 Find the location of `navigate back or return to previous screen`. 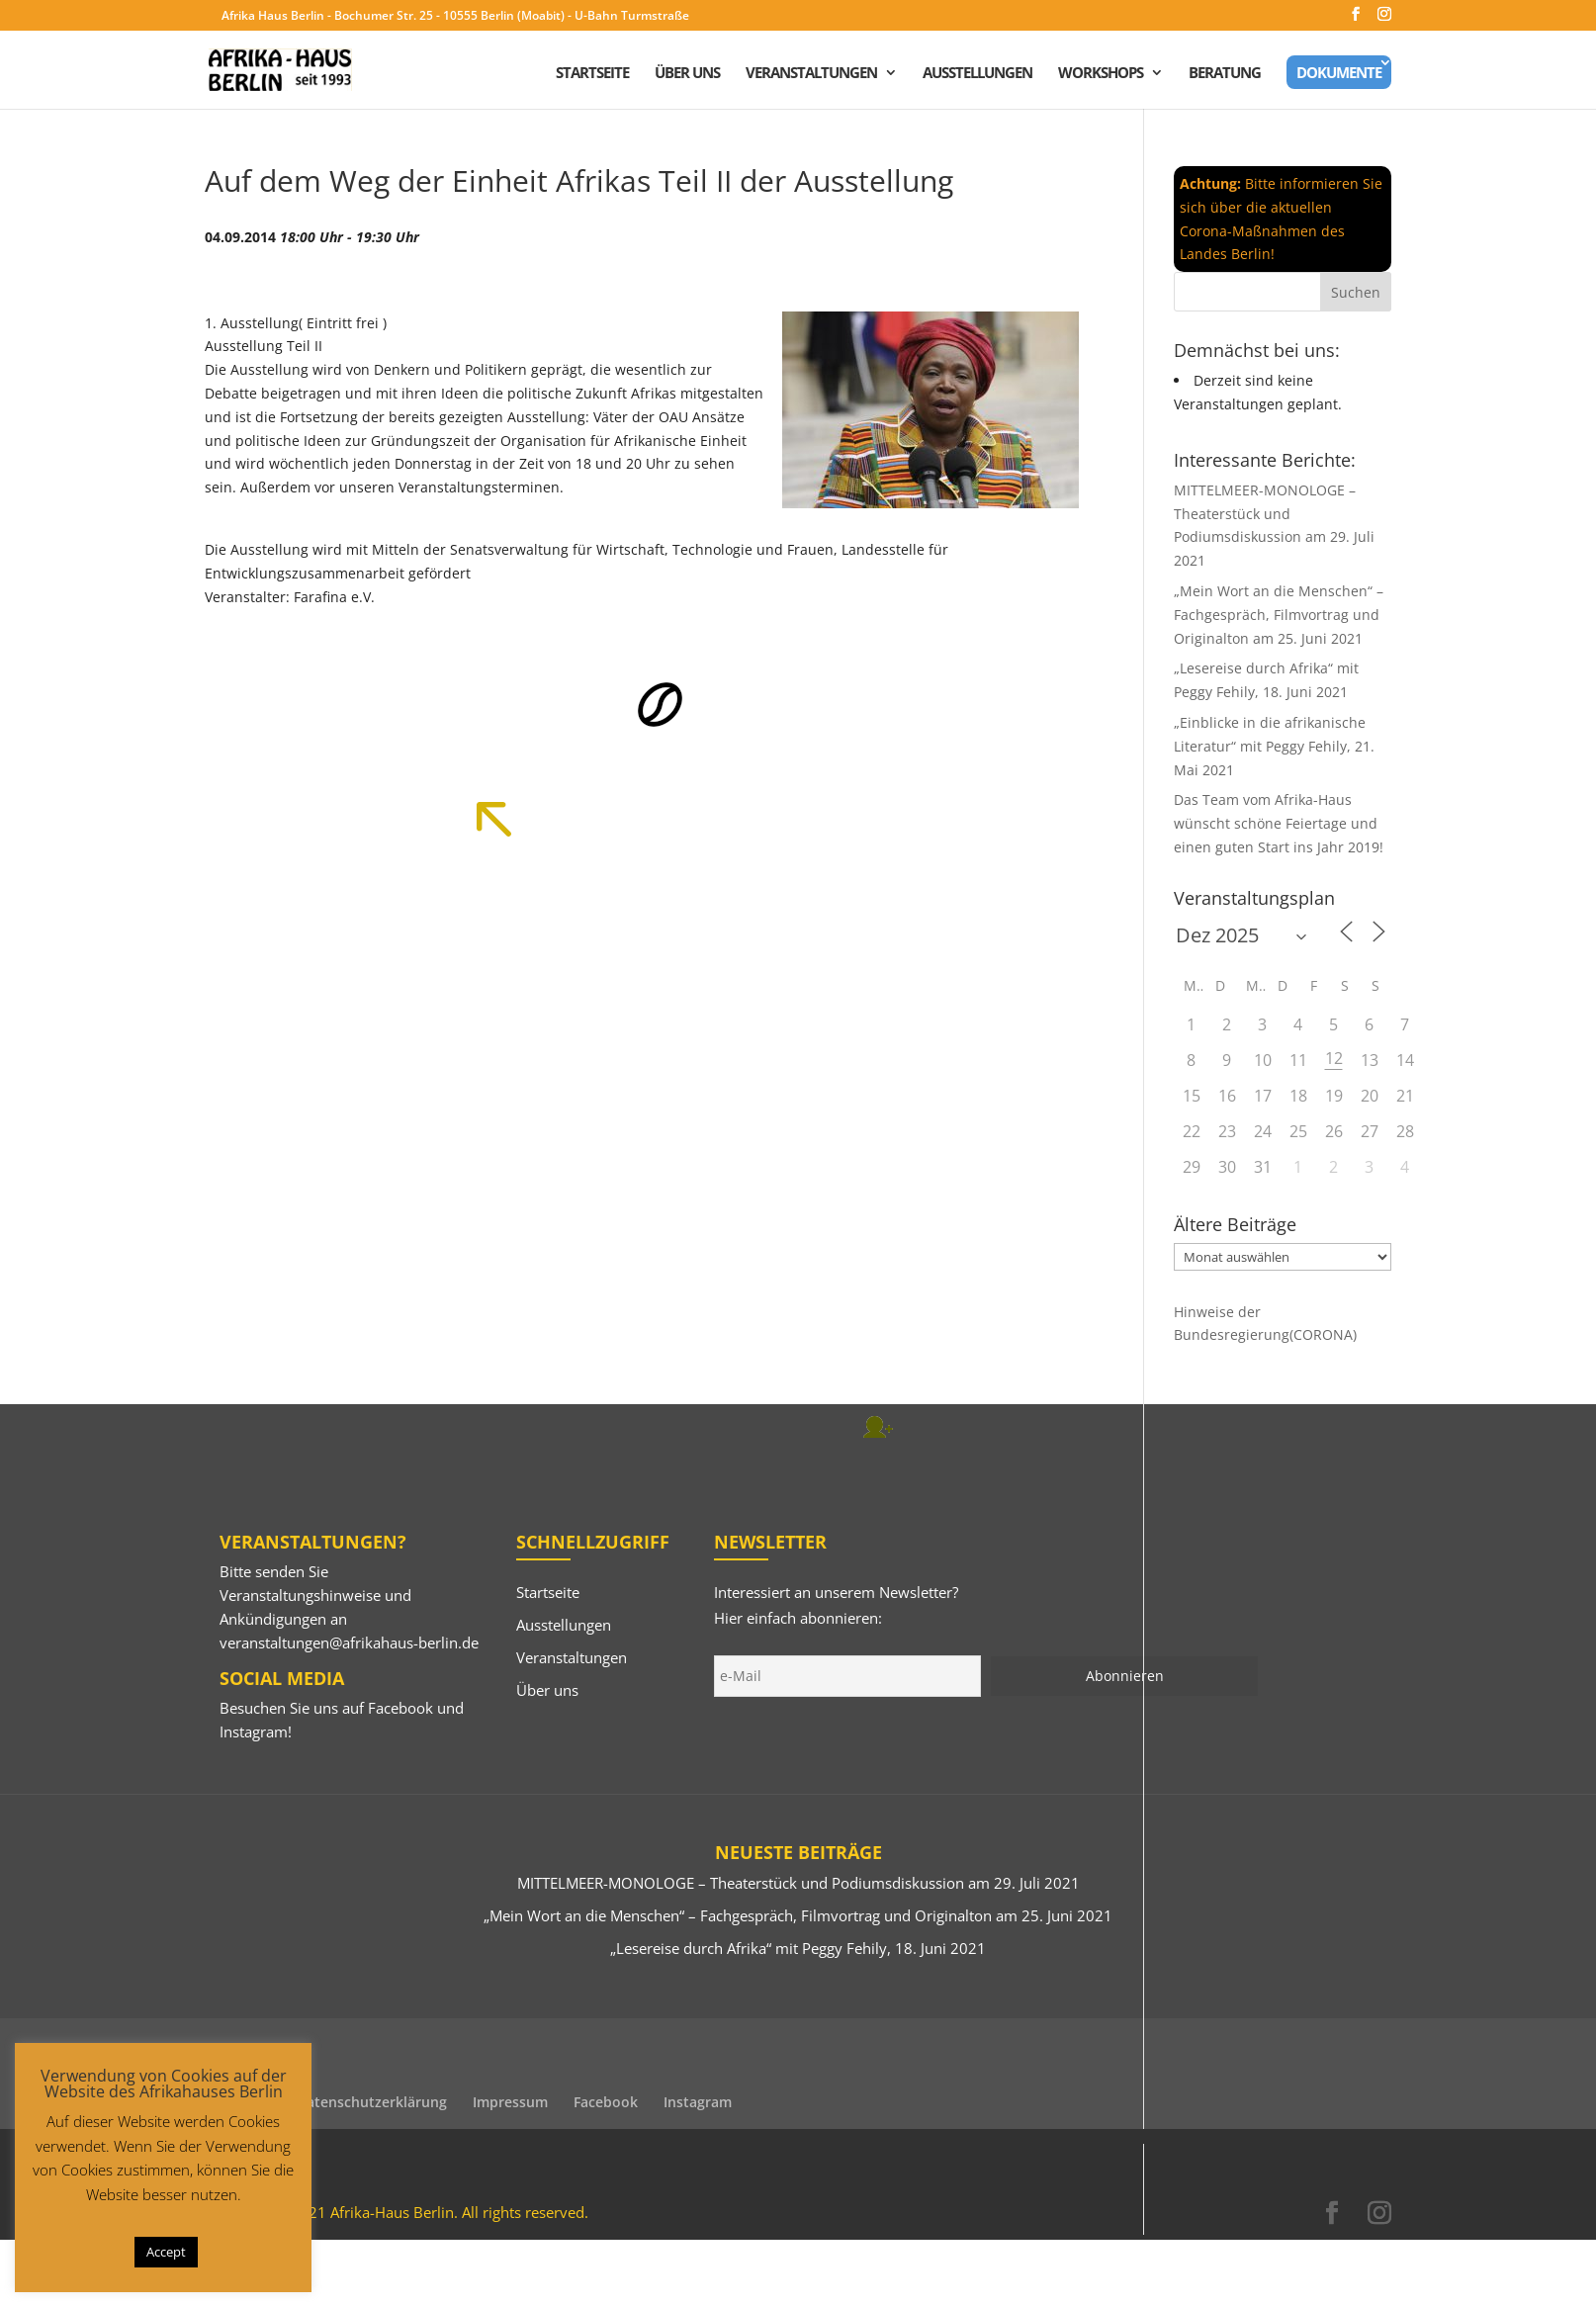

navigate back or return to previous screen is located at coordinates (493, 819).